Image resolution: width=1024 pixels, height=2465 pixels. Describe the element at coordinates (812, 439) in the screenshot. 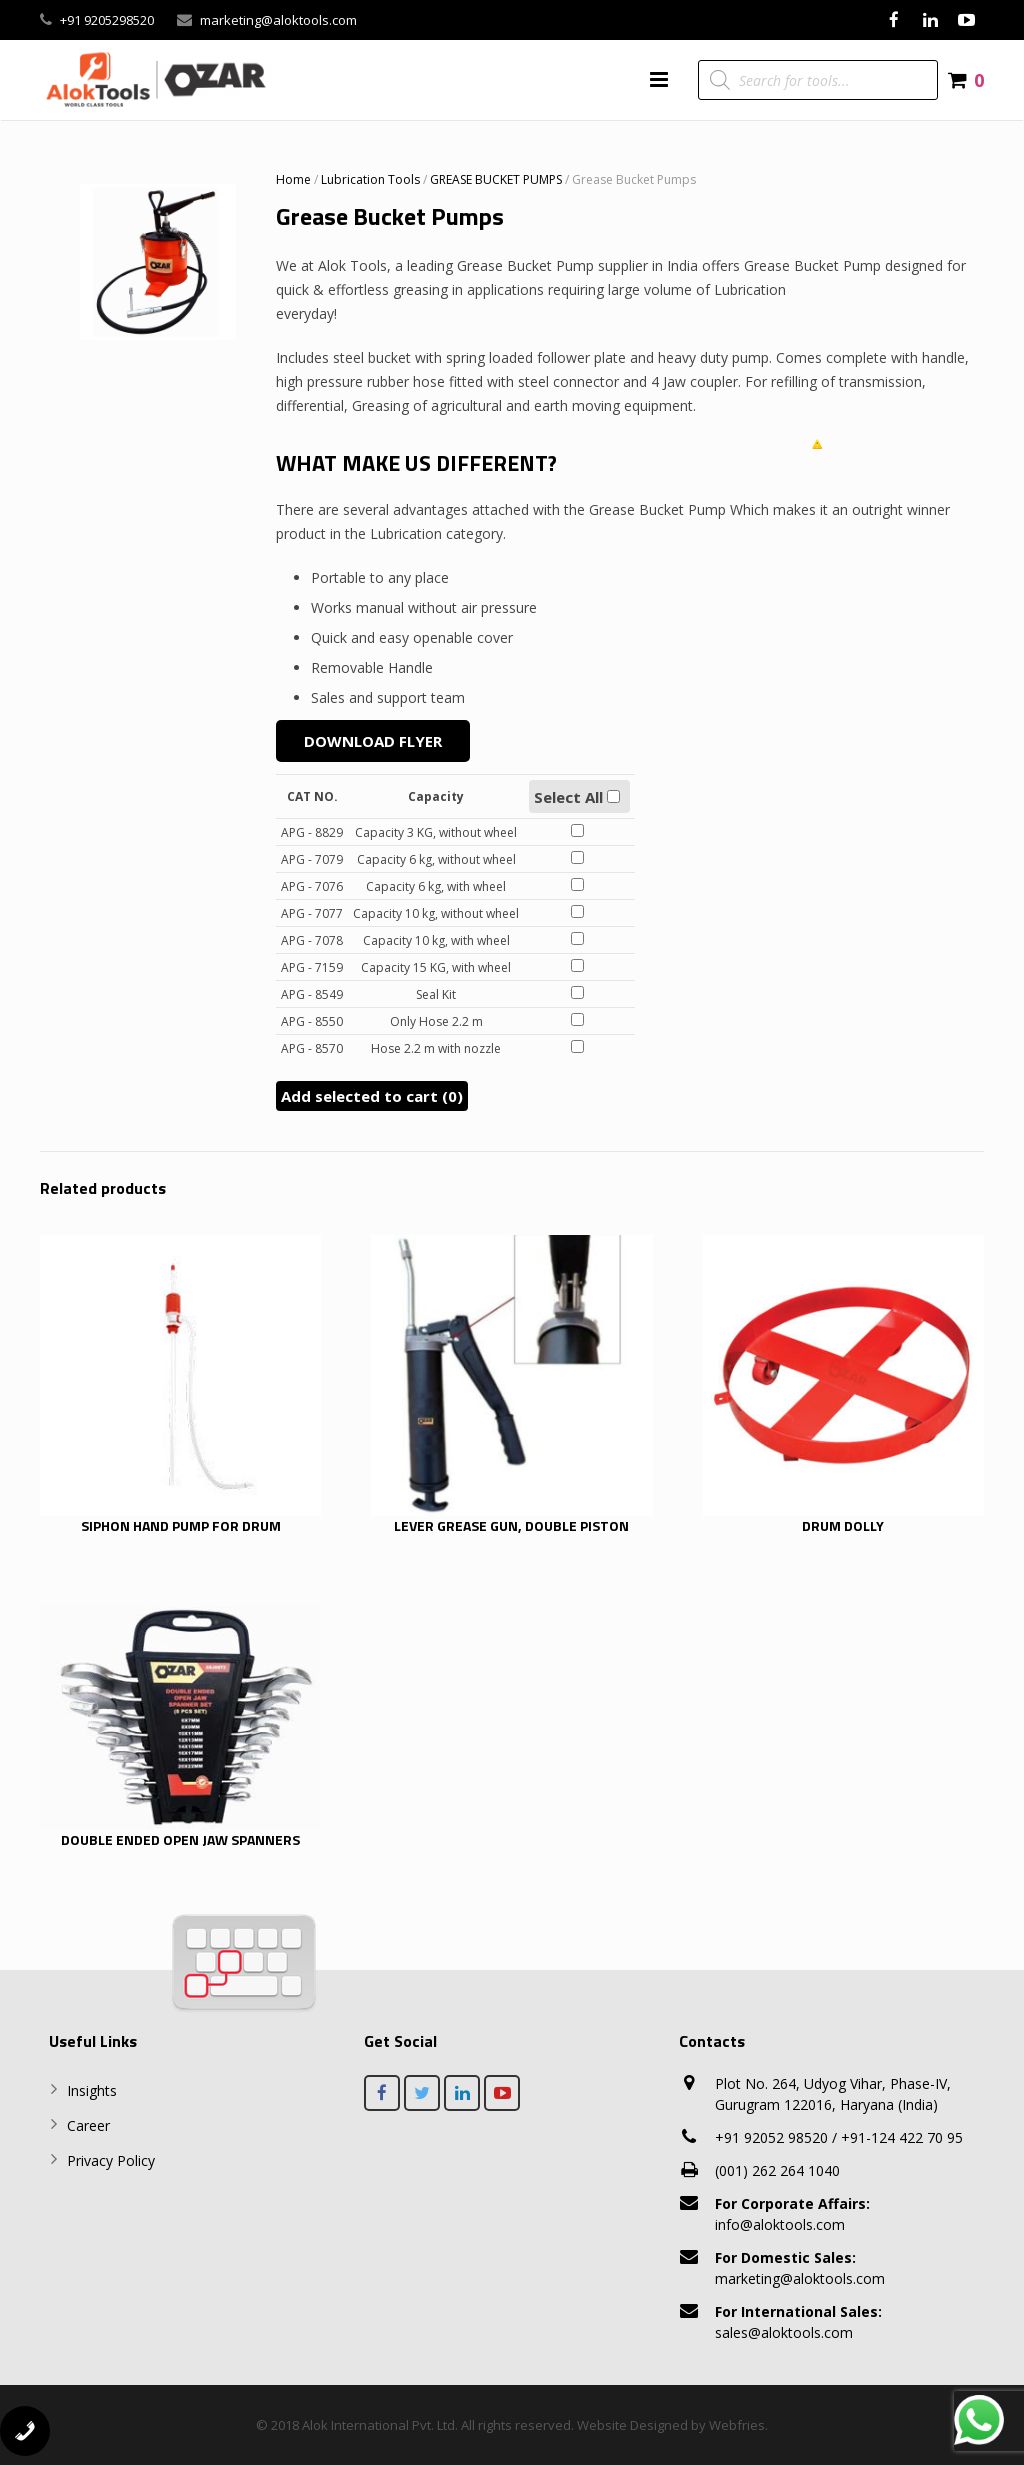

I see `indicates a warning or alert status` at that location.